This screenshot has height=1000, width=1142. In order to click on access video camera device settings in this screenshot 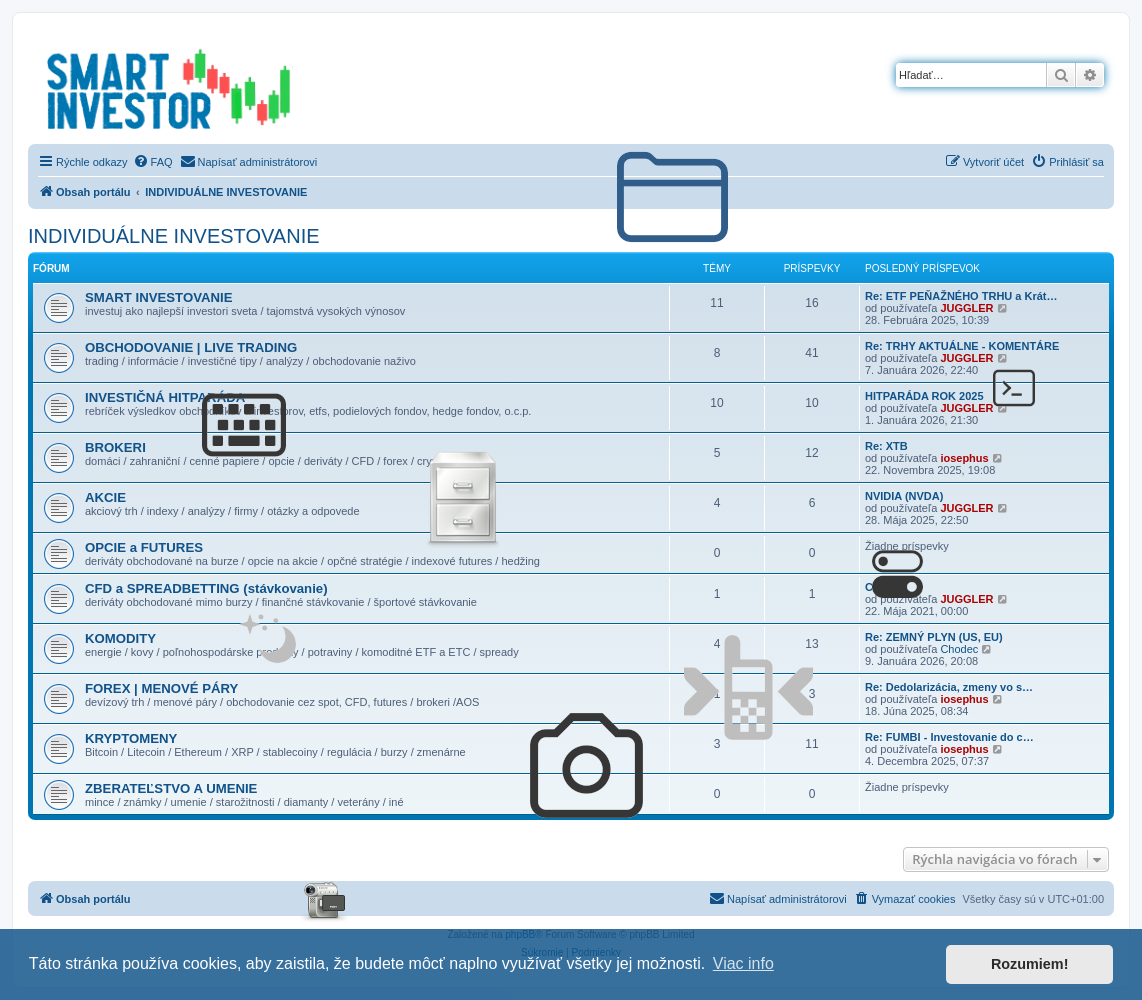, I will do `click(324, 901)`.